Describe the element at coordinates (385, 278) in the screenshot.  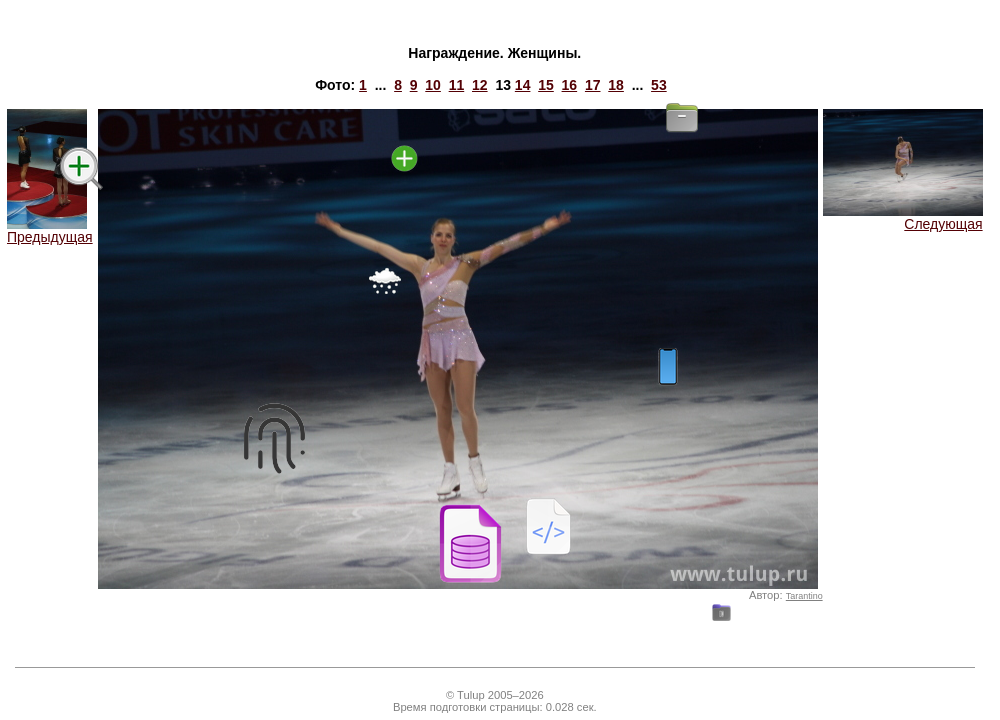
I see `indicates snowy weather conditions` at that location.